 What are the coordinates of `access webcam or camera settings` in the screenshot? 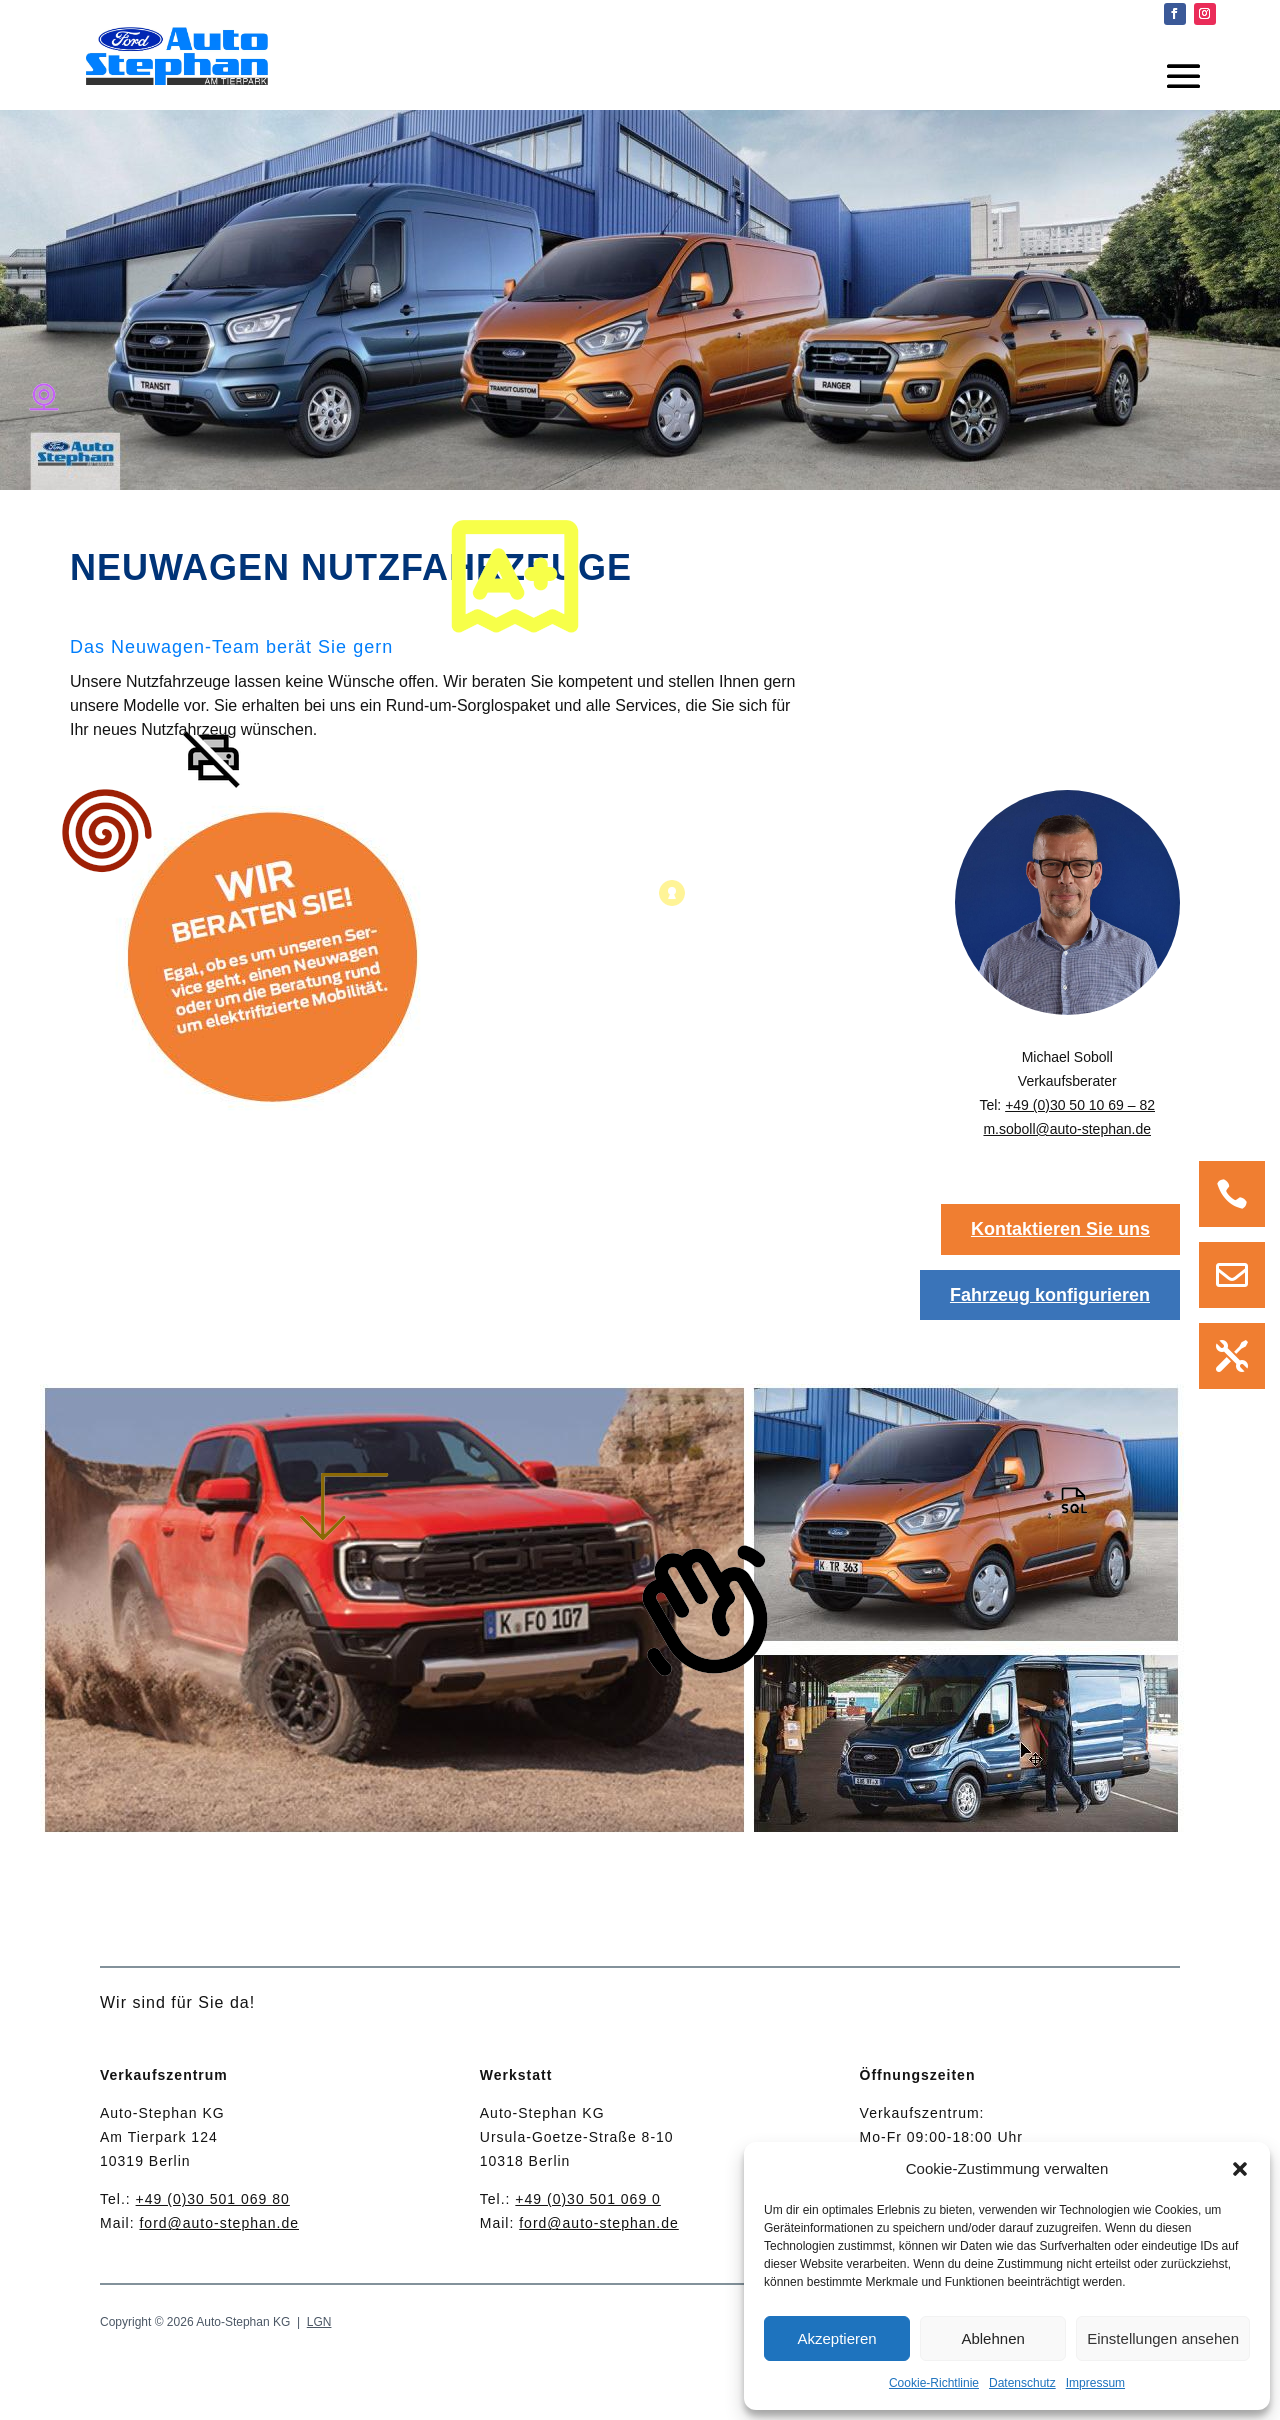 It's located at (44, 398).